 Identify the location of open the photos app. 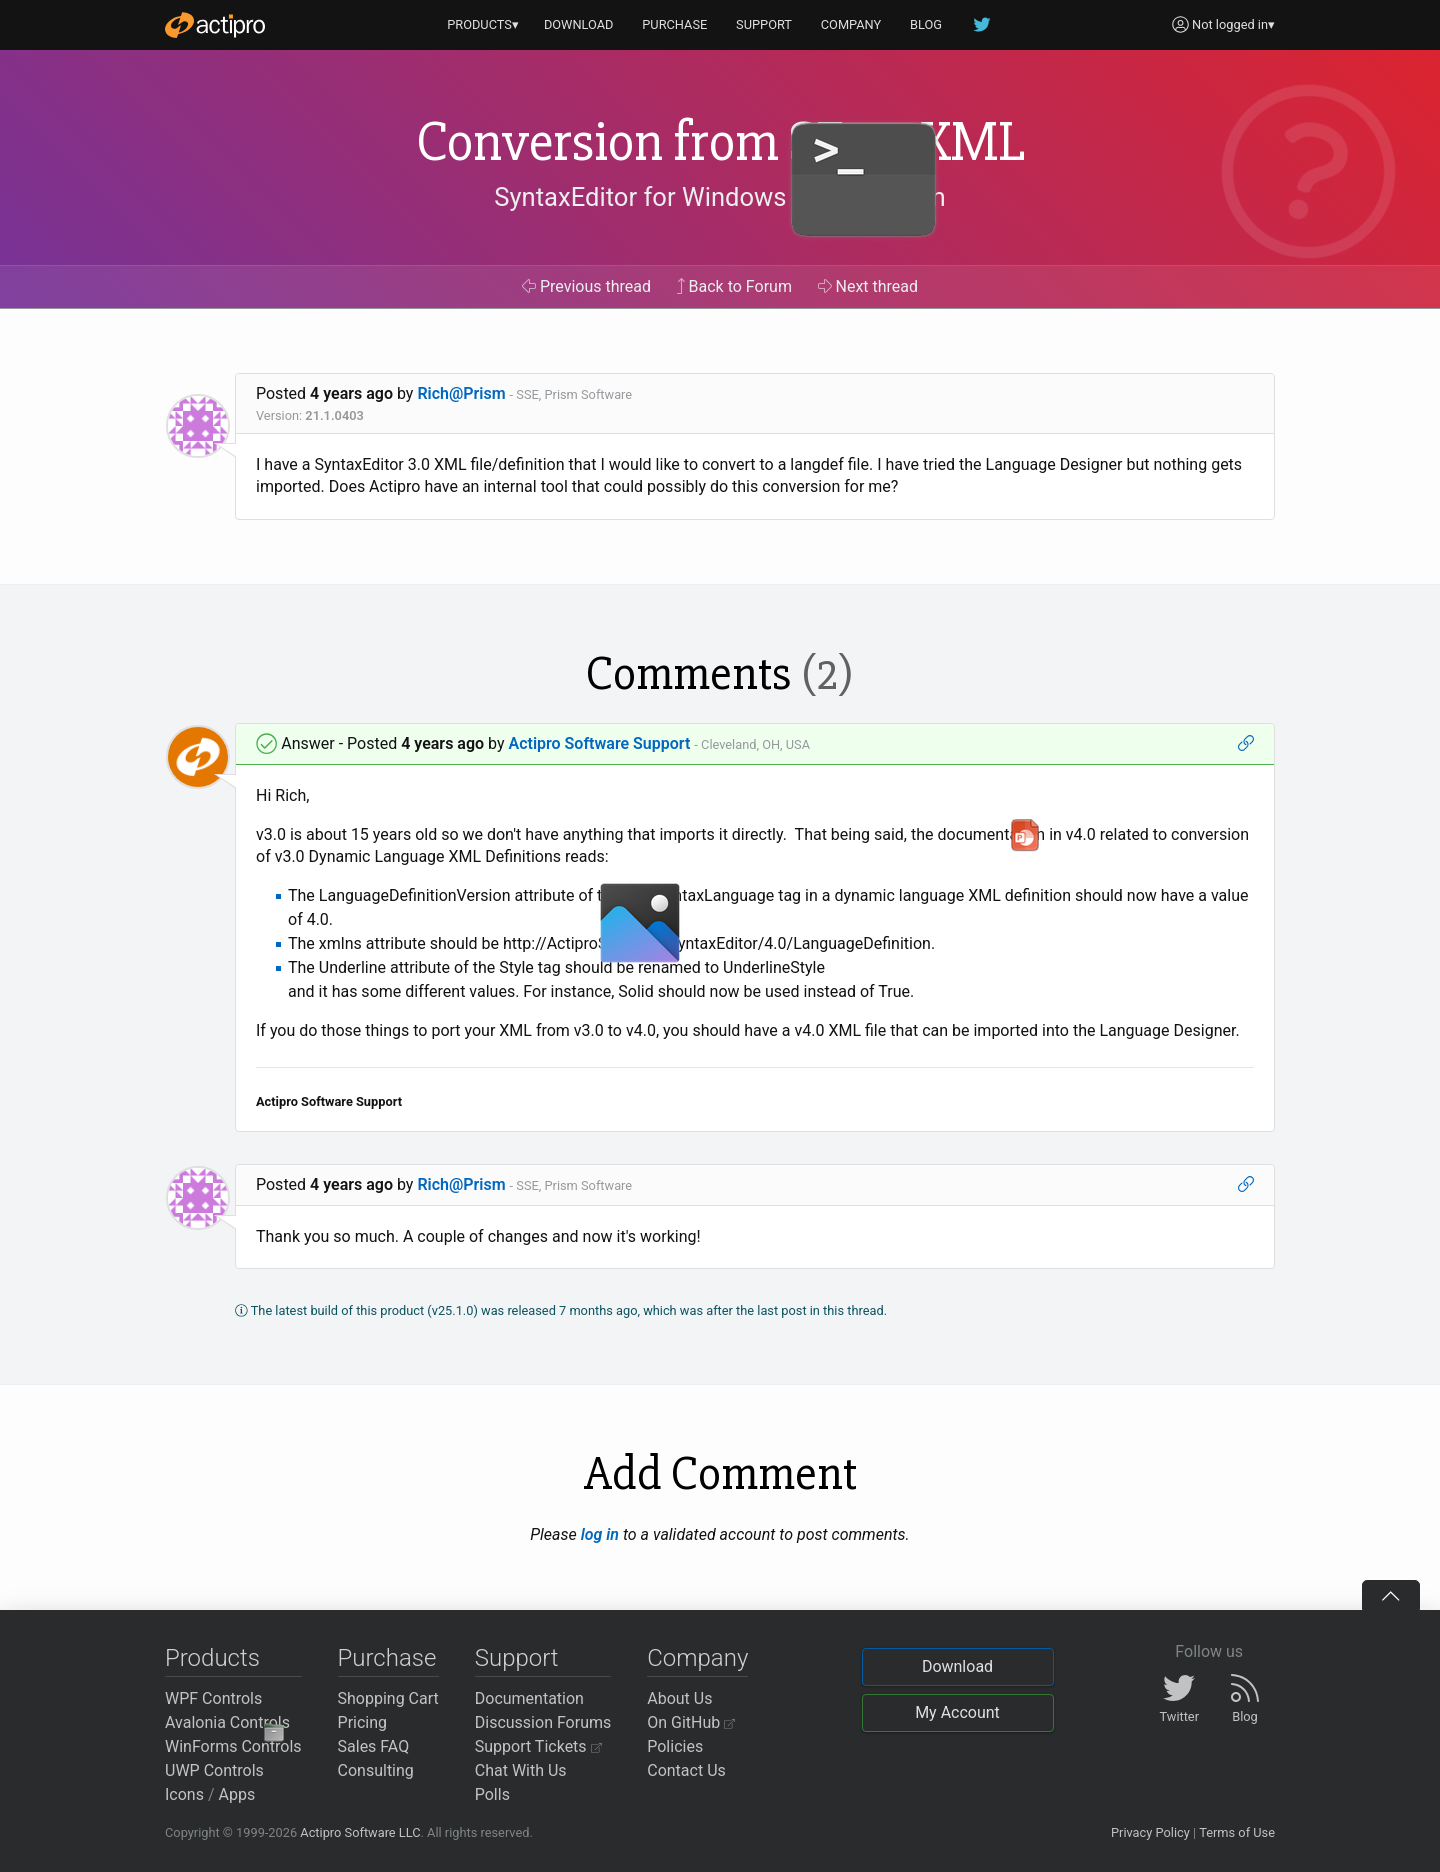
(640, 923).